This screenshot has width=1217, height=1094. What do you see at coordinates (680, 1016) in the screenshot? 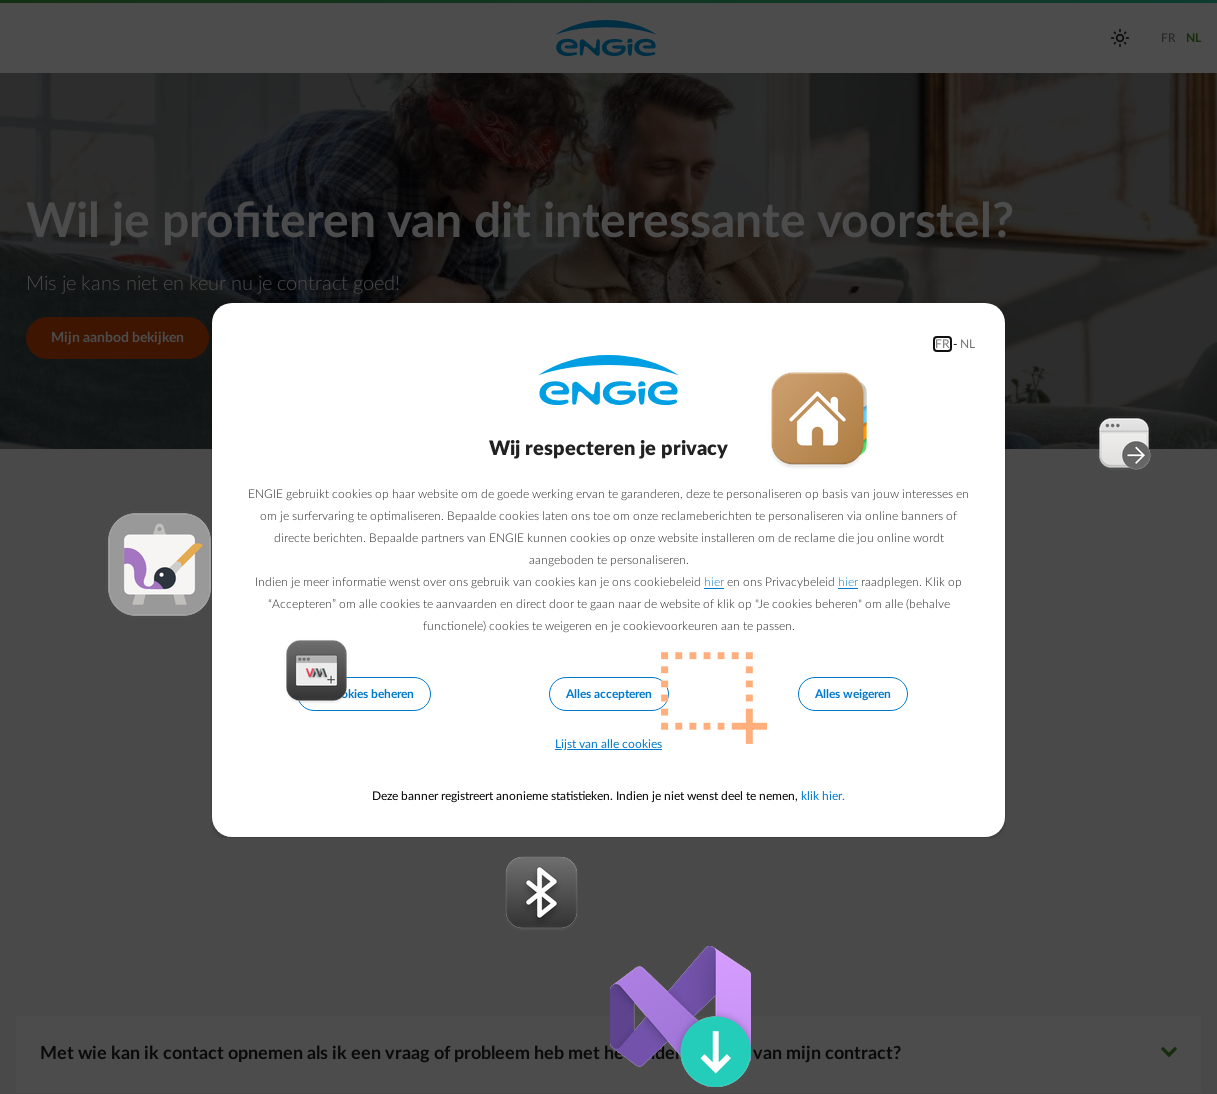
I see `open visual studio installer` at bounding box center [680, 1016].